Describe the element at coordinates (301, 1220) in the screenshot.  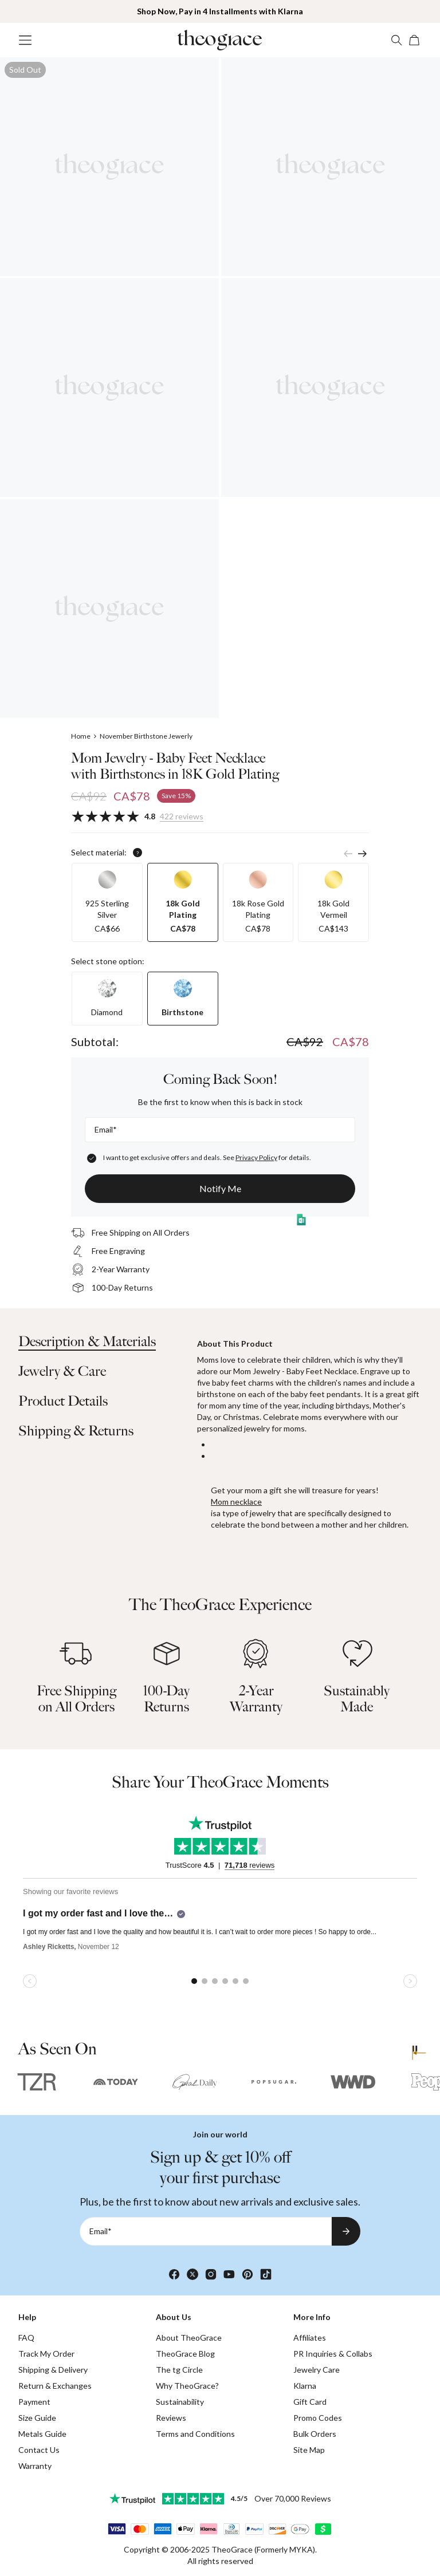
I see `microsoft excel template file with macros enabled` at that location.